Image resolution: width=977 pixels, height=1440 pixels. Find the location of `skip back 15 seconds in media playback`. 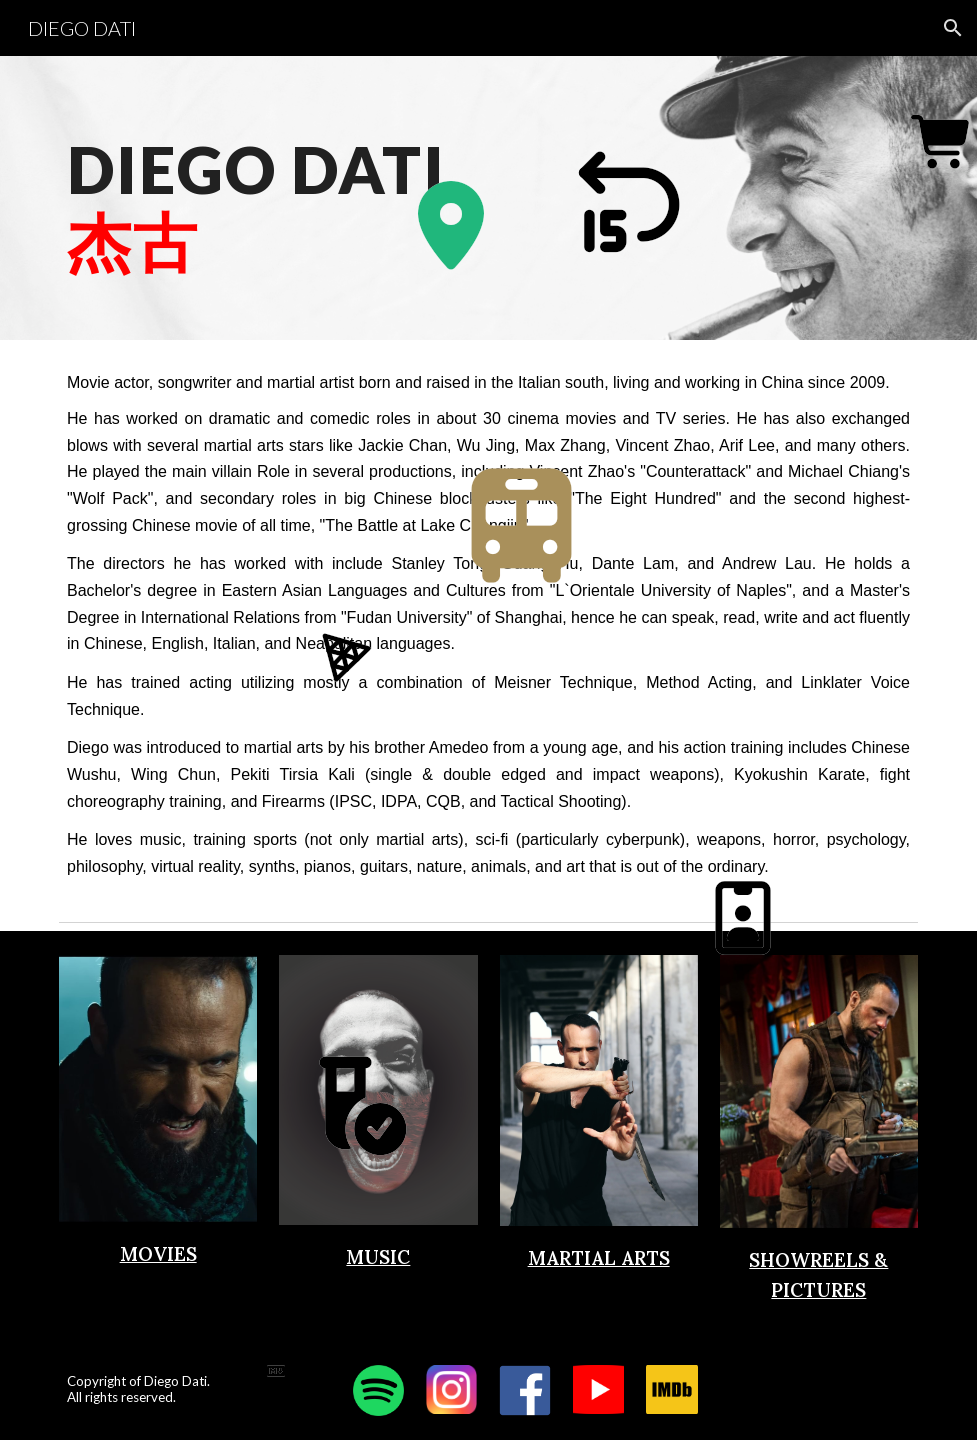

skip back 15 seconds in media playback is located at coordinates (626, 204).